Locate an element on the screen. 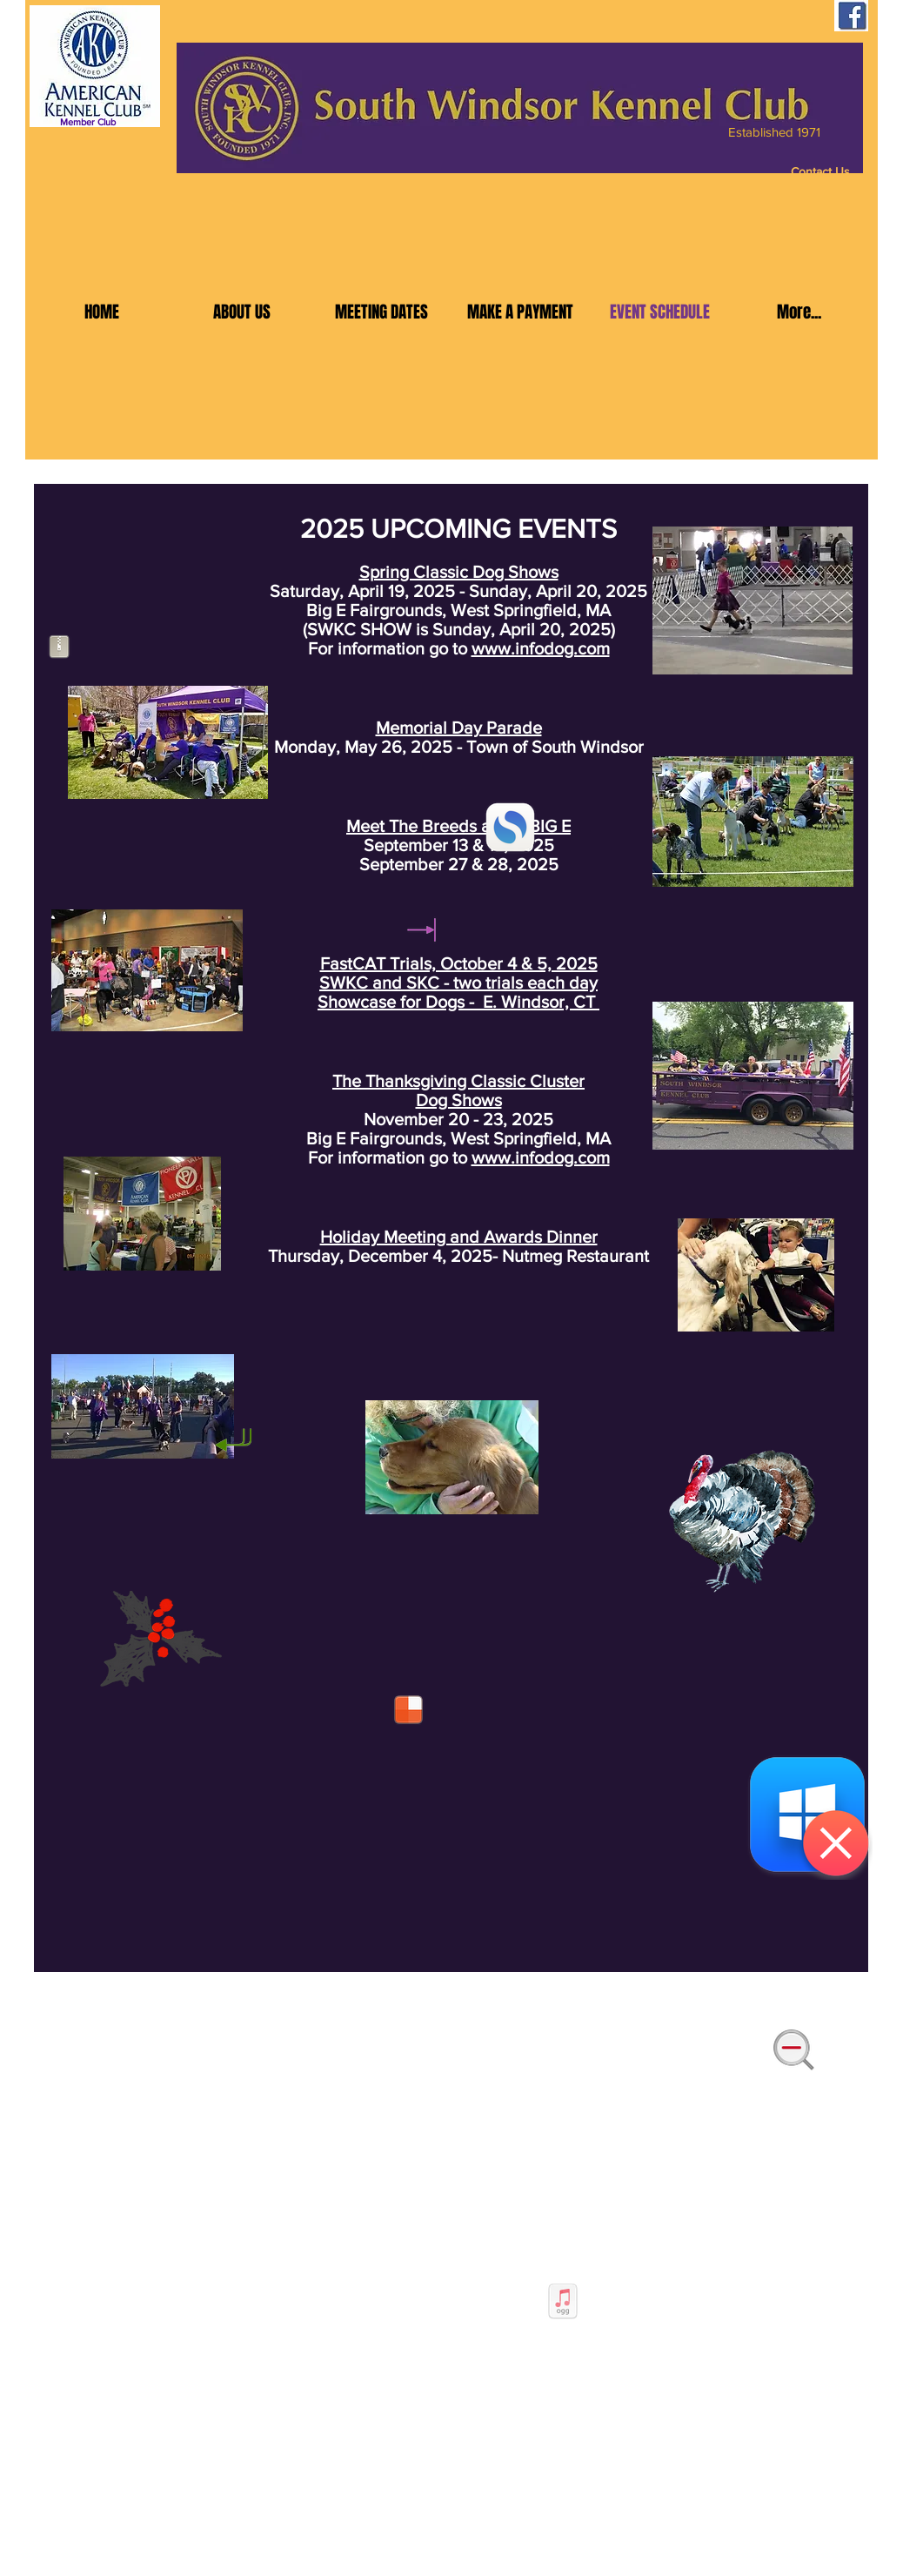 The height and width of the screenshot is (2576, 903). uninstall windows applications running through wine is located at coordinates (807, 1815).